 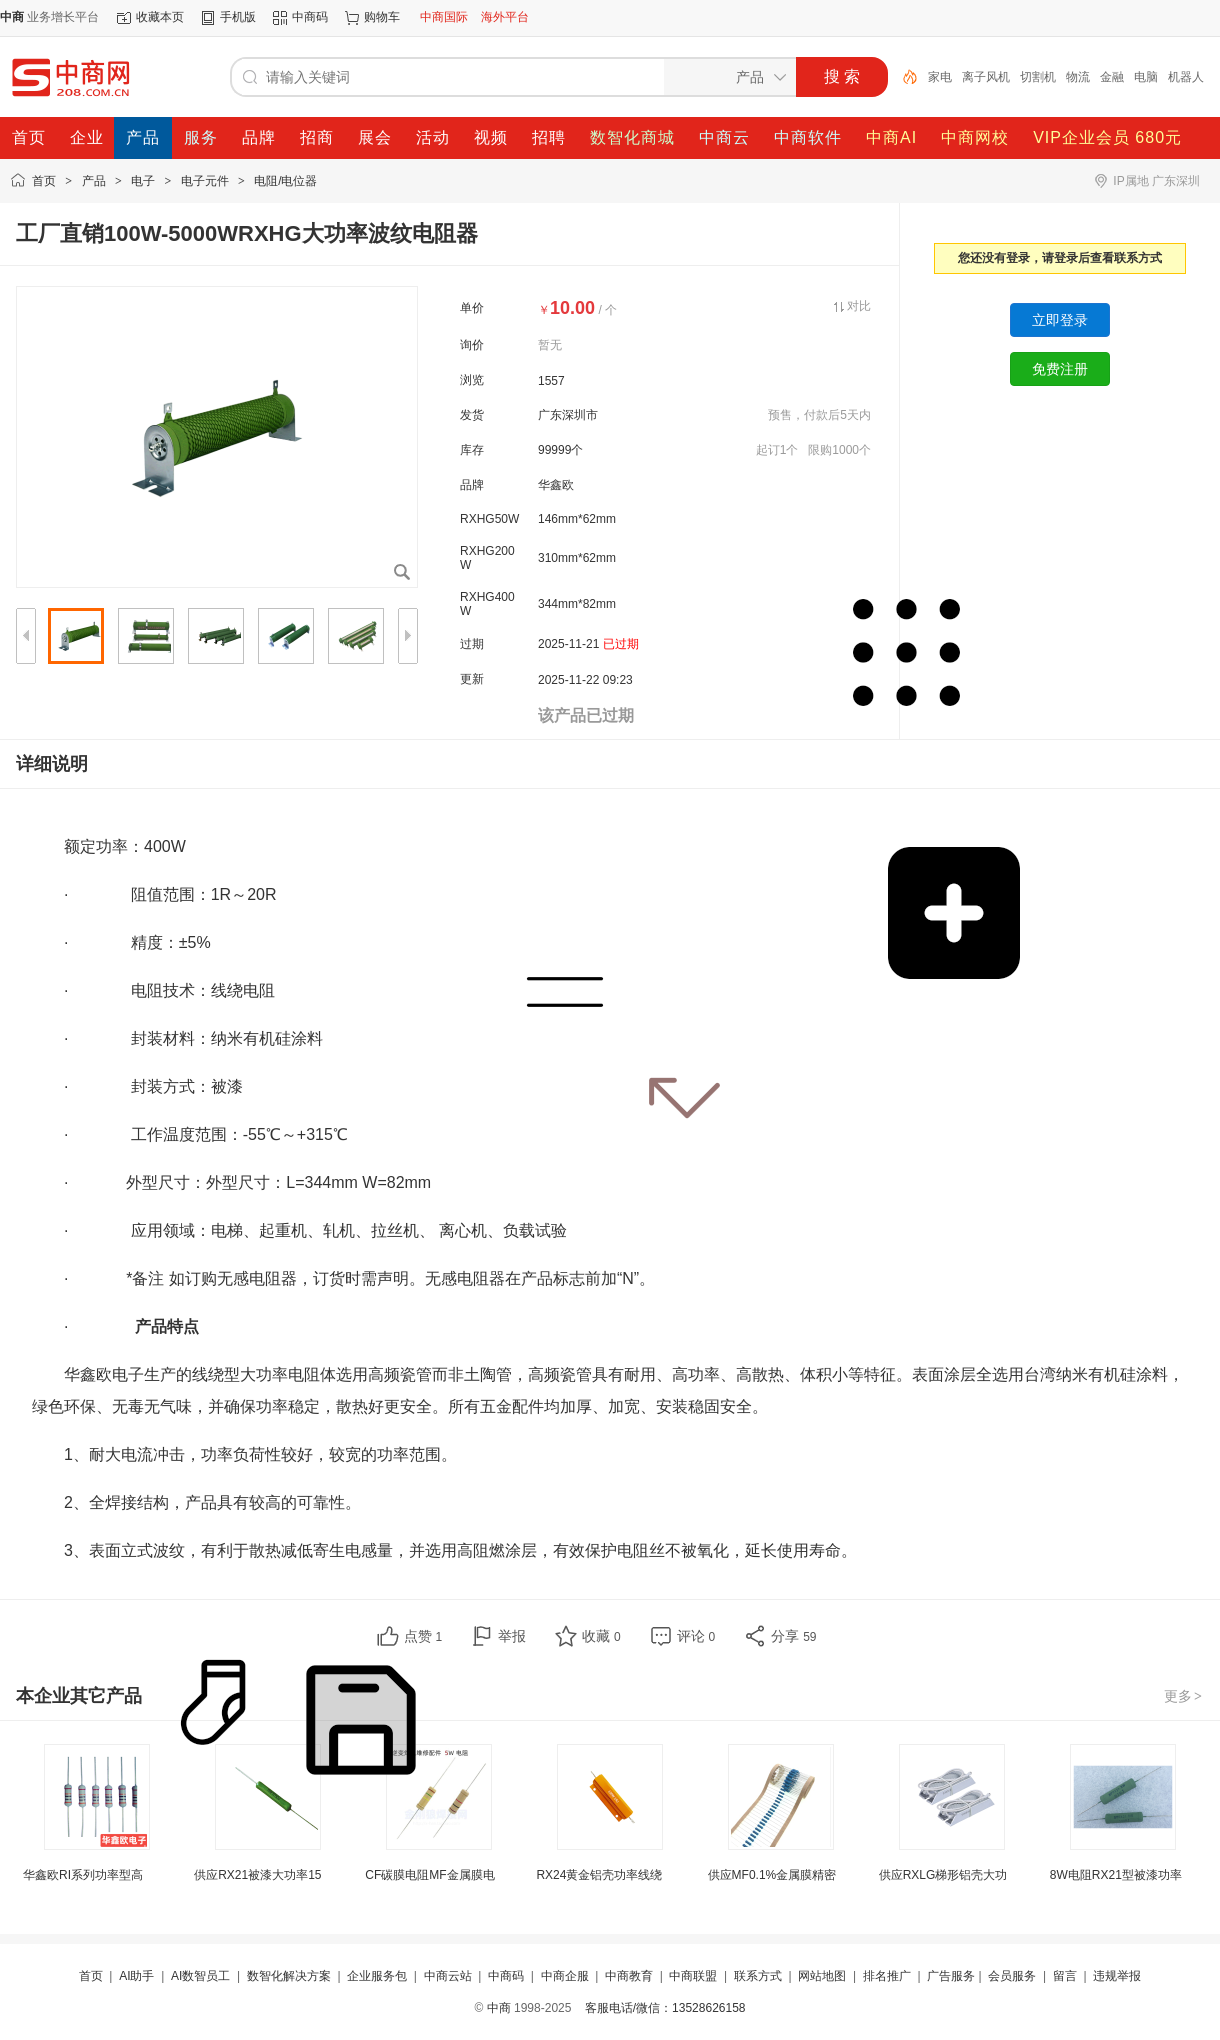 What do you see at coordinates (906, 652) in the screenshot?
I see `open app grid or launcher` at bounding box center [906, 652].